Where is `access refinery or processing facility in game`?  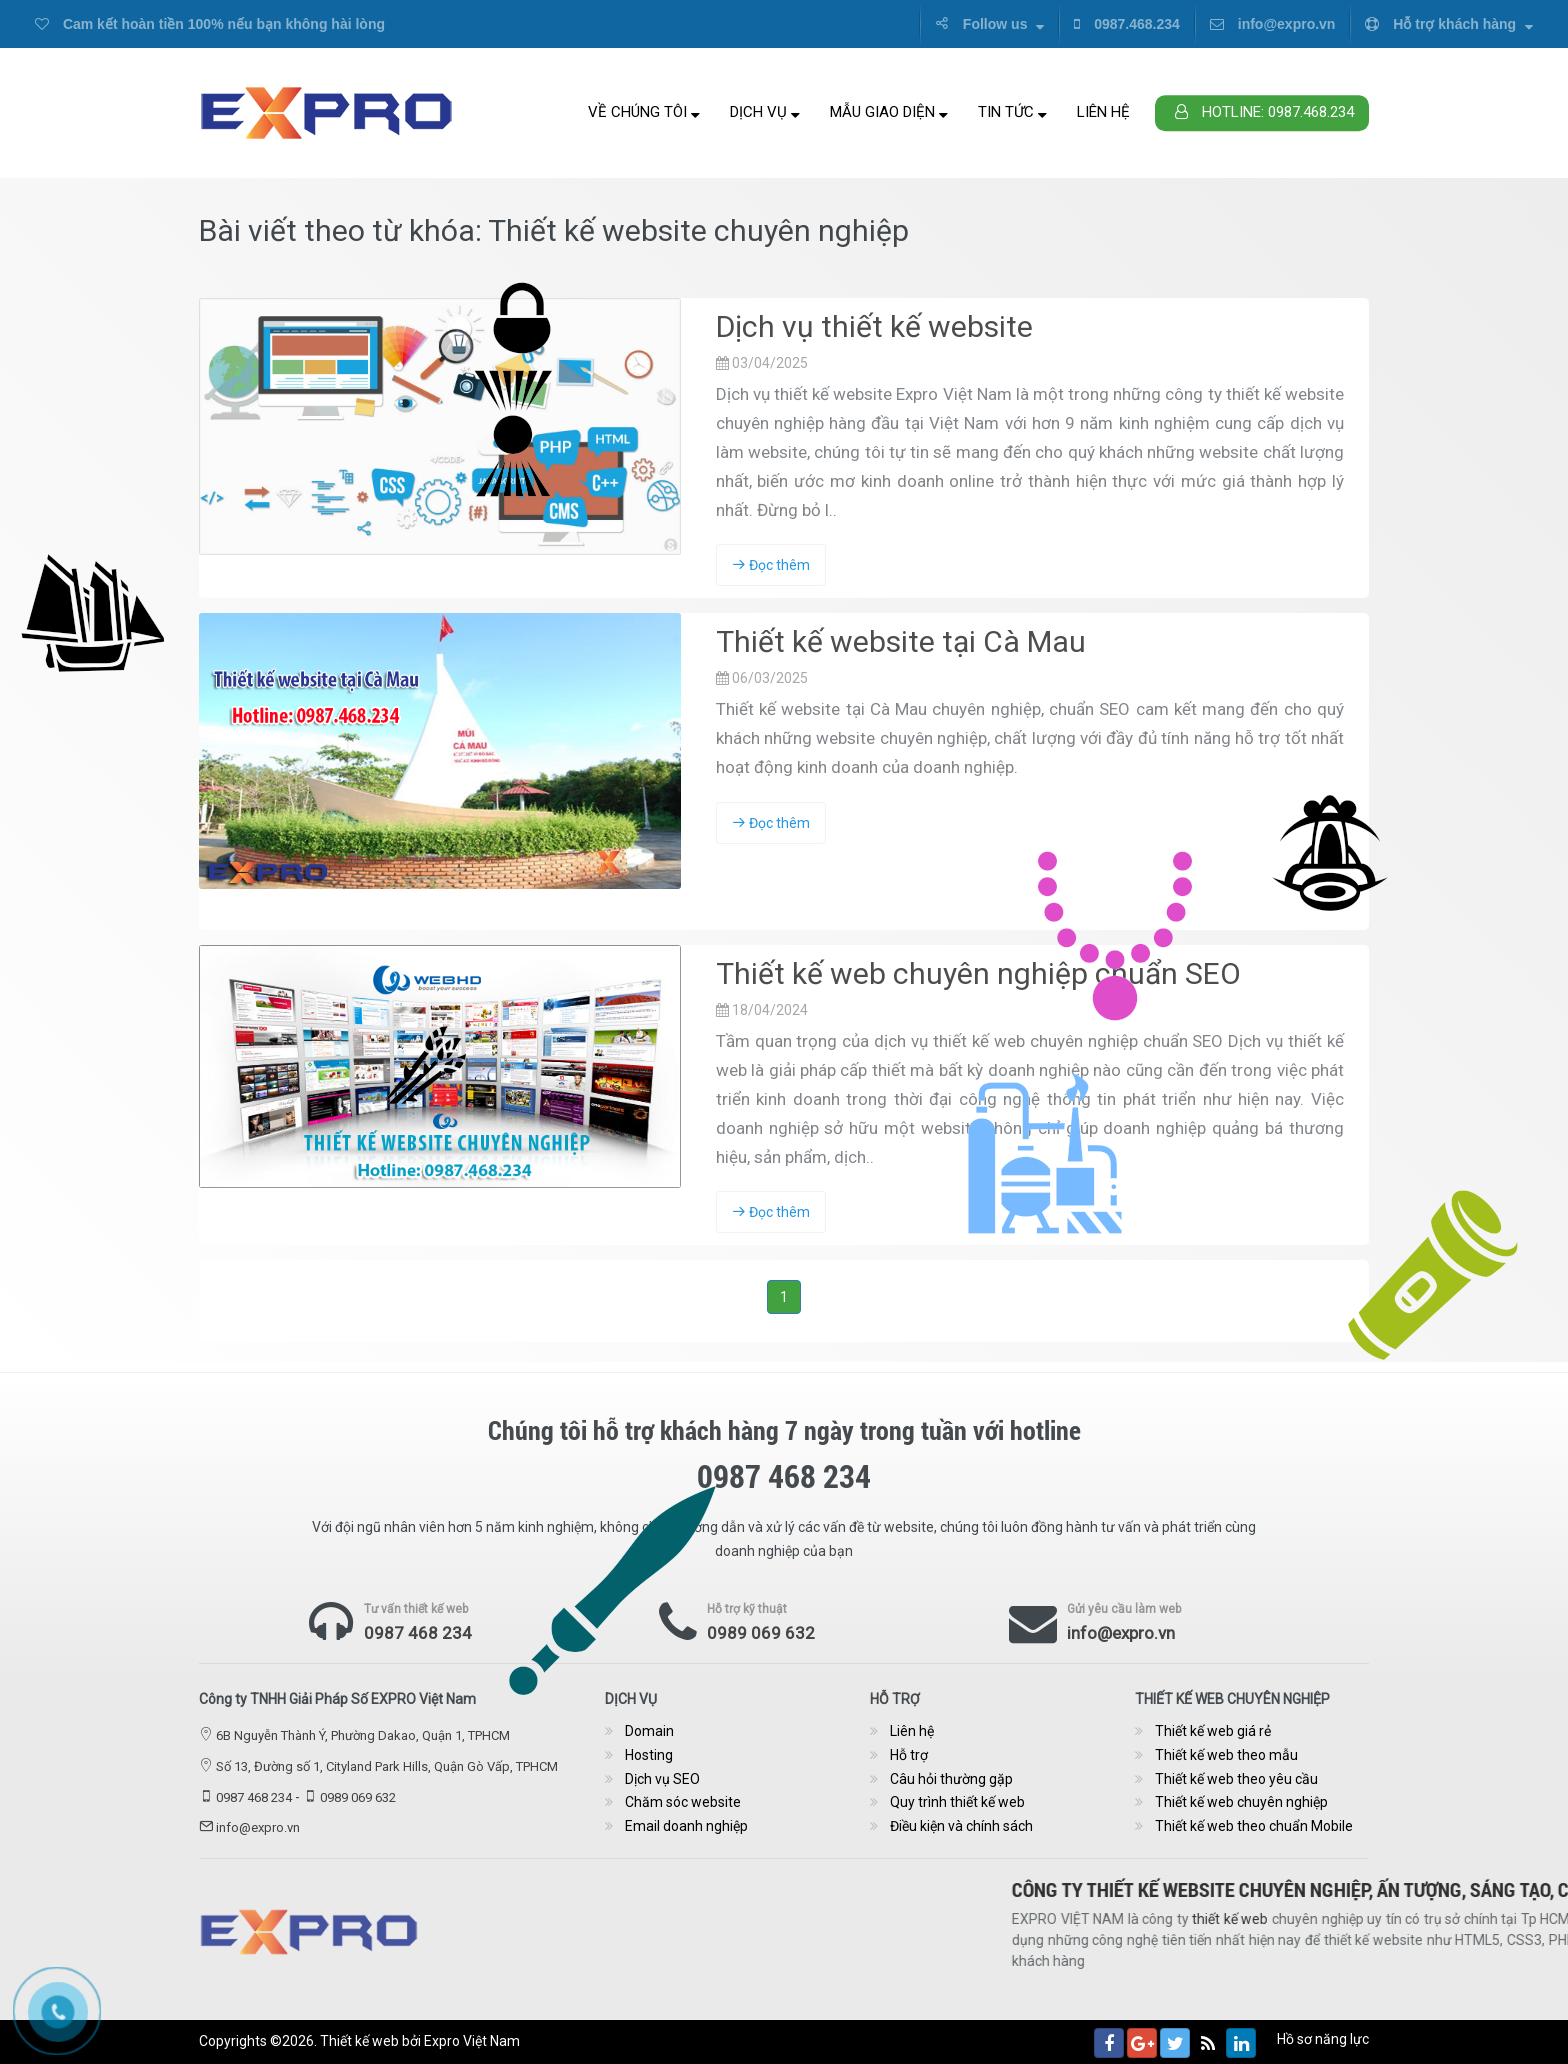 access refinery or processing facility in game is located at coordinates (1045, 1153).